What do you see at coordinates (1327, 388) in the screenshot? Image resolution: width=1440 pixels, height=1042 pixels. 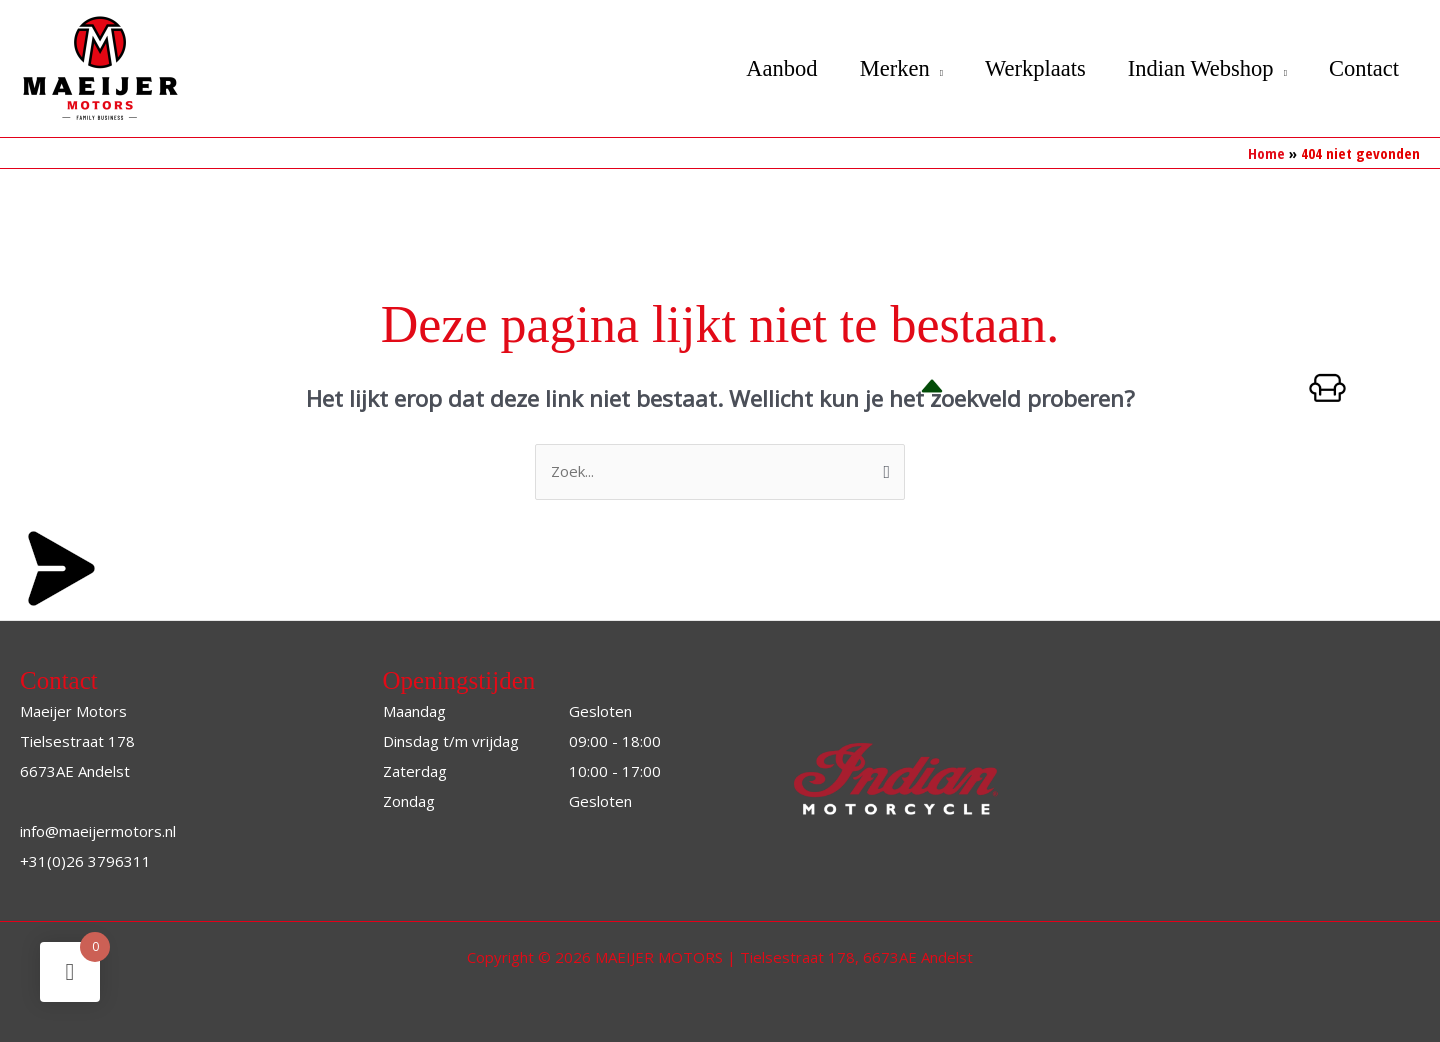 I see `browse furniture or home decor` at bounding box center [1327, 388].